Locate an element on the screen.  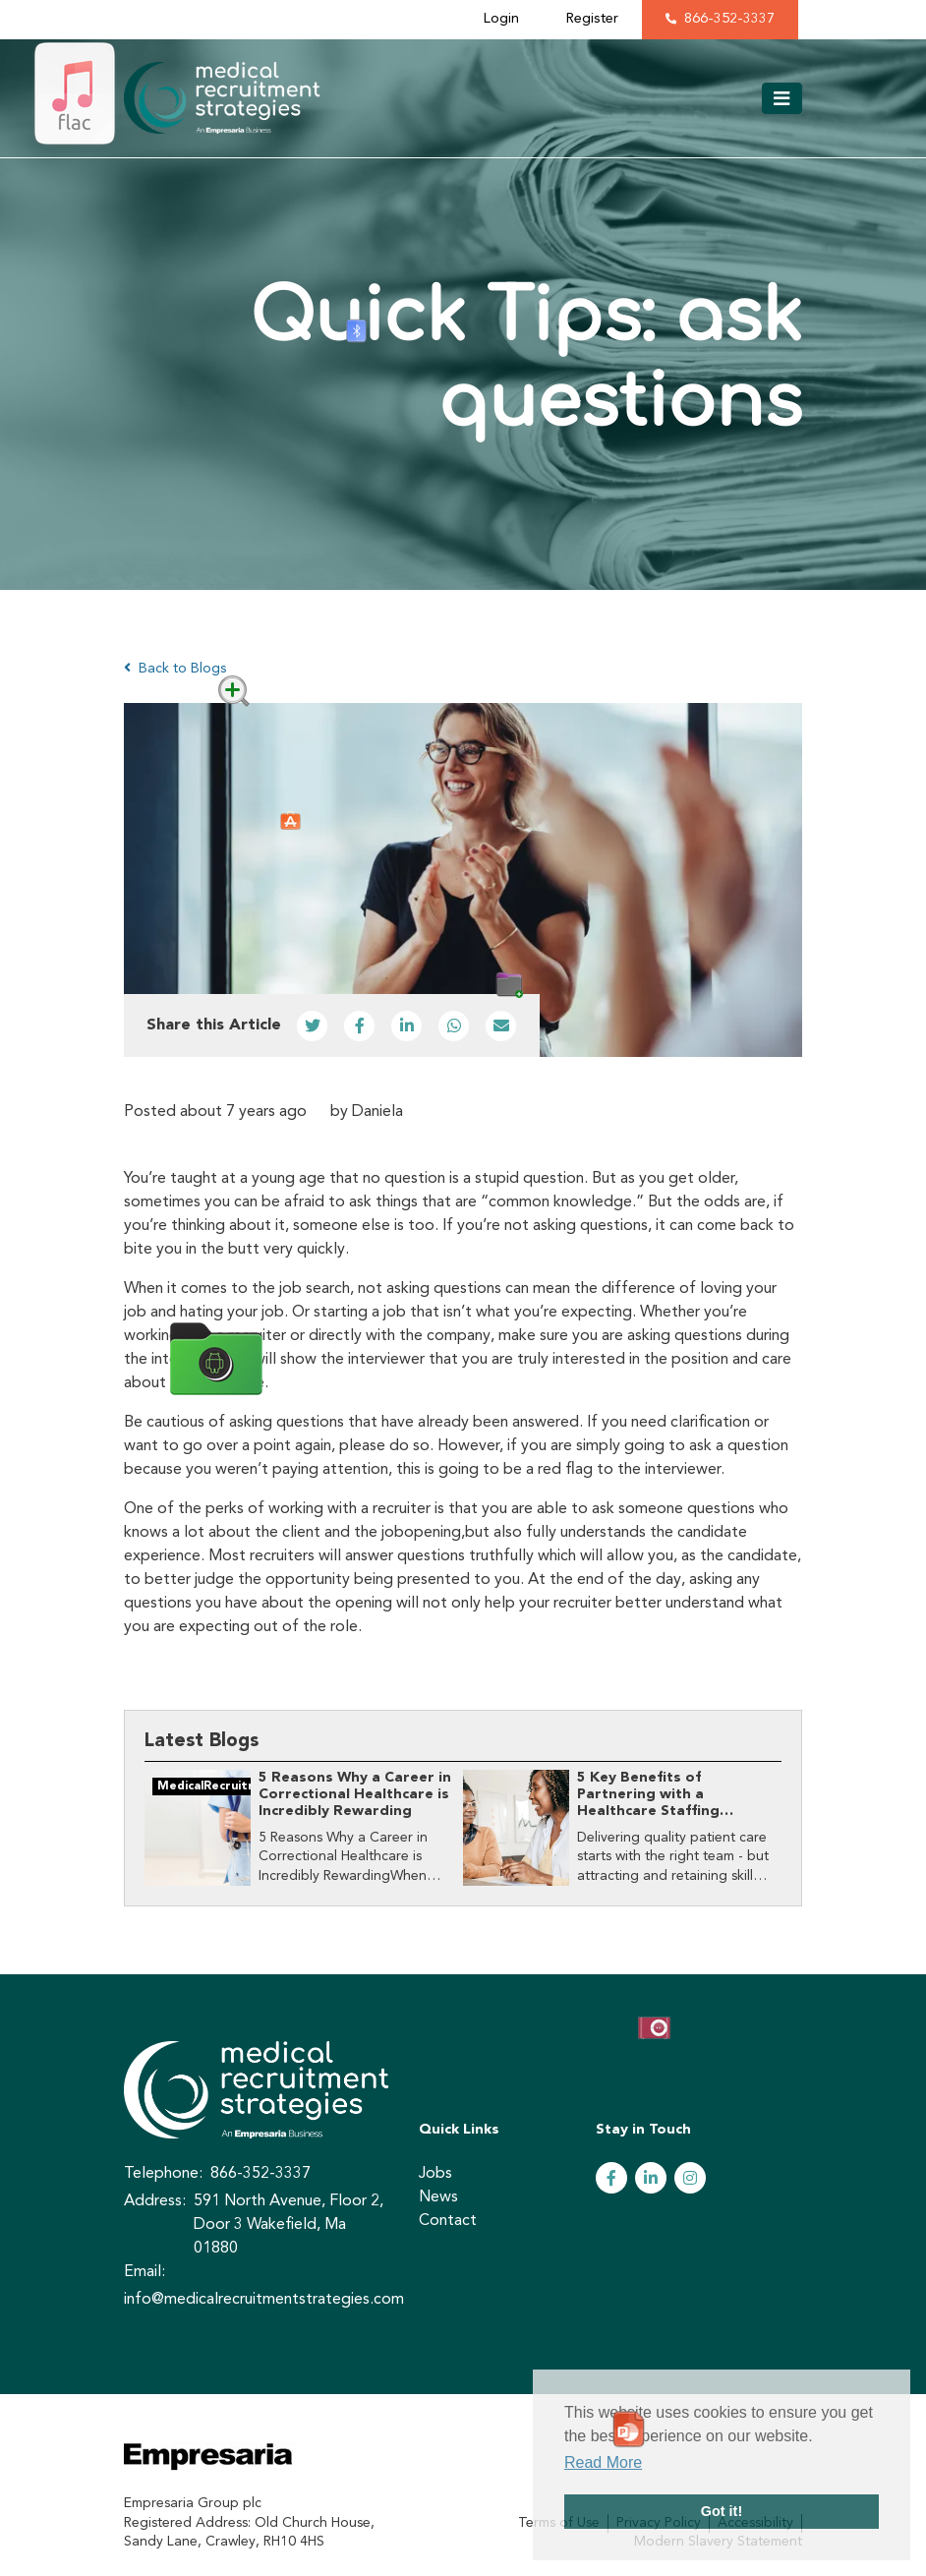
indicates a connected iPod shuffle device is located at coordinates (654, 2021).